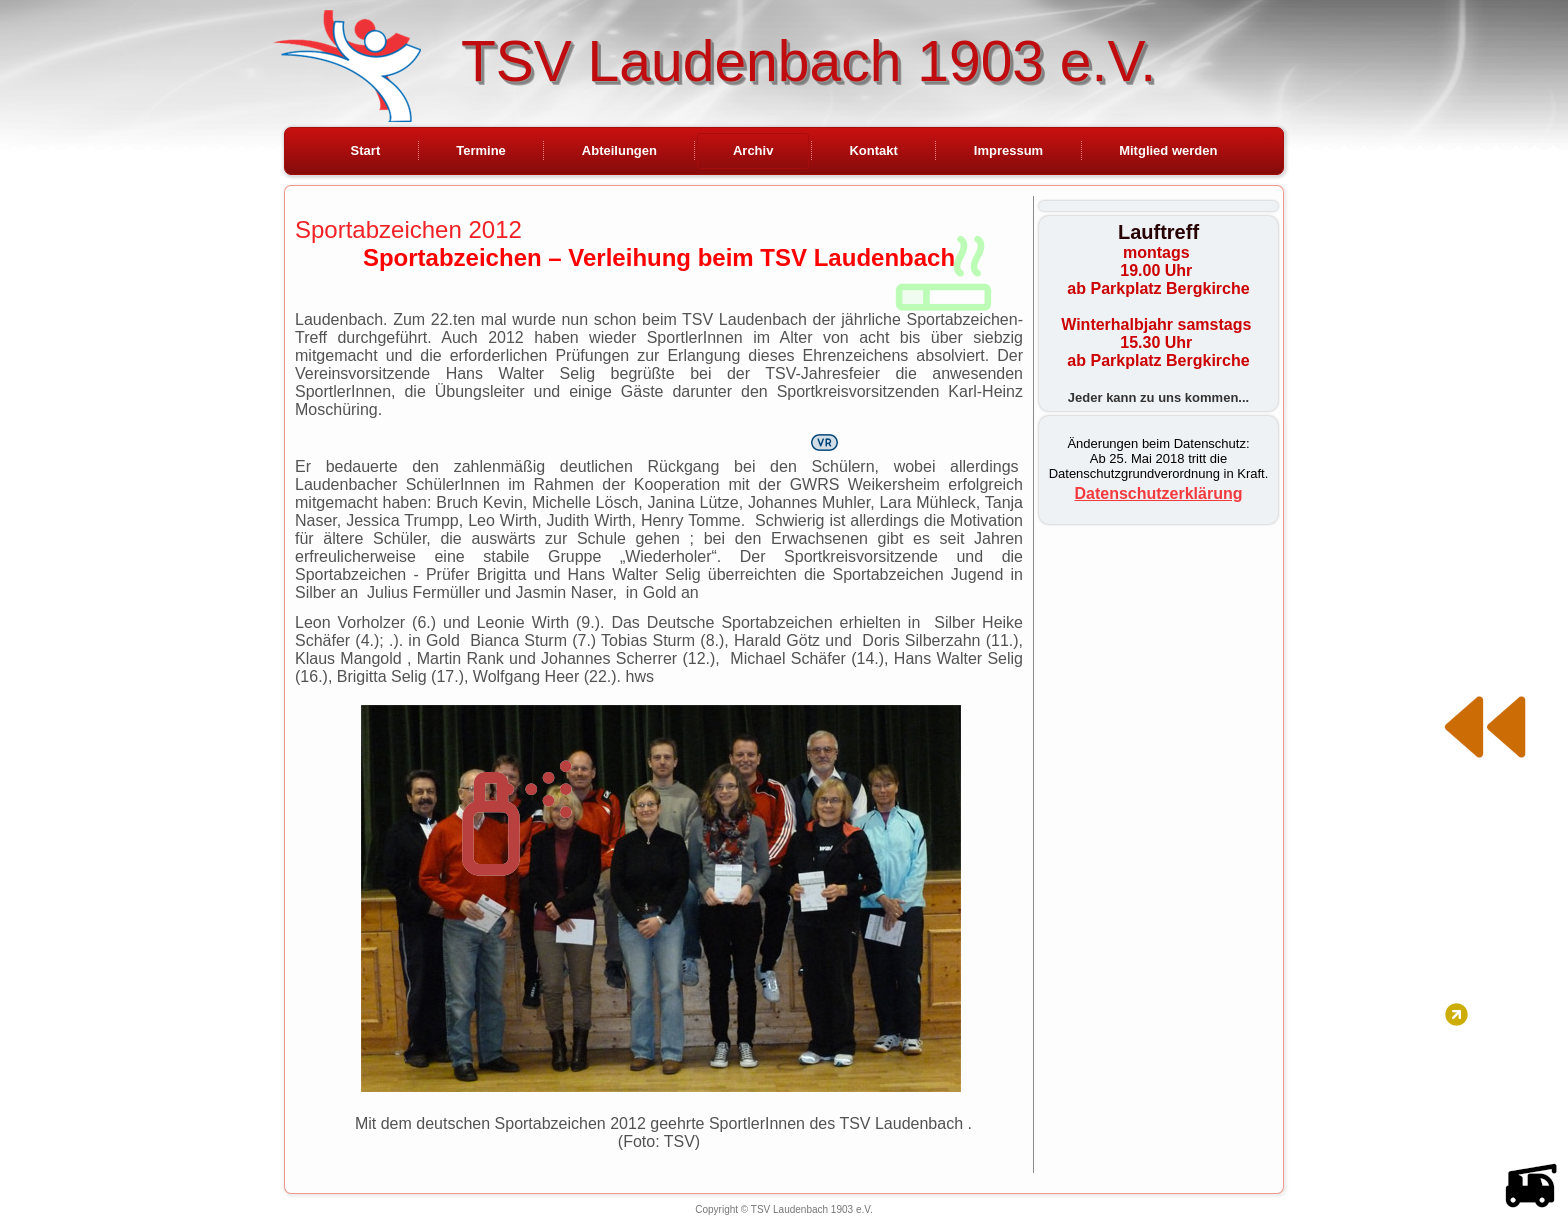 Image resolution: width=1568 pixels, height=1225 pixels. Describe the element at coordinates (943, 283) in the screenshot. I see `indicates a designated smoking area` at that location.